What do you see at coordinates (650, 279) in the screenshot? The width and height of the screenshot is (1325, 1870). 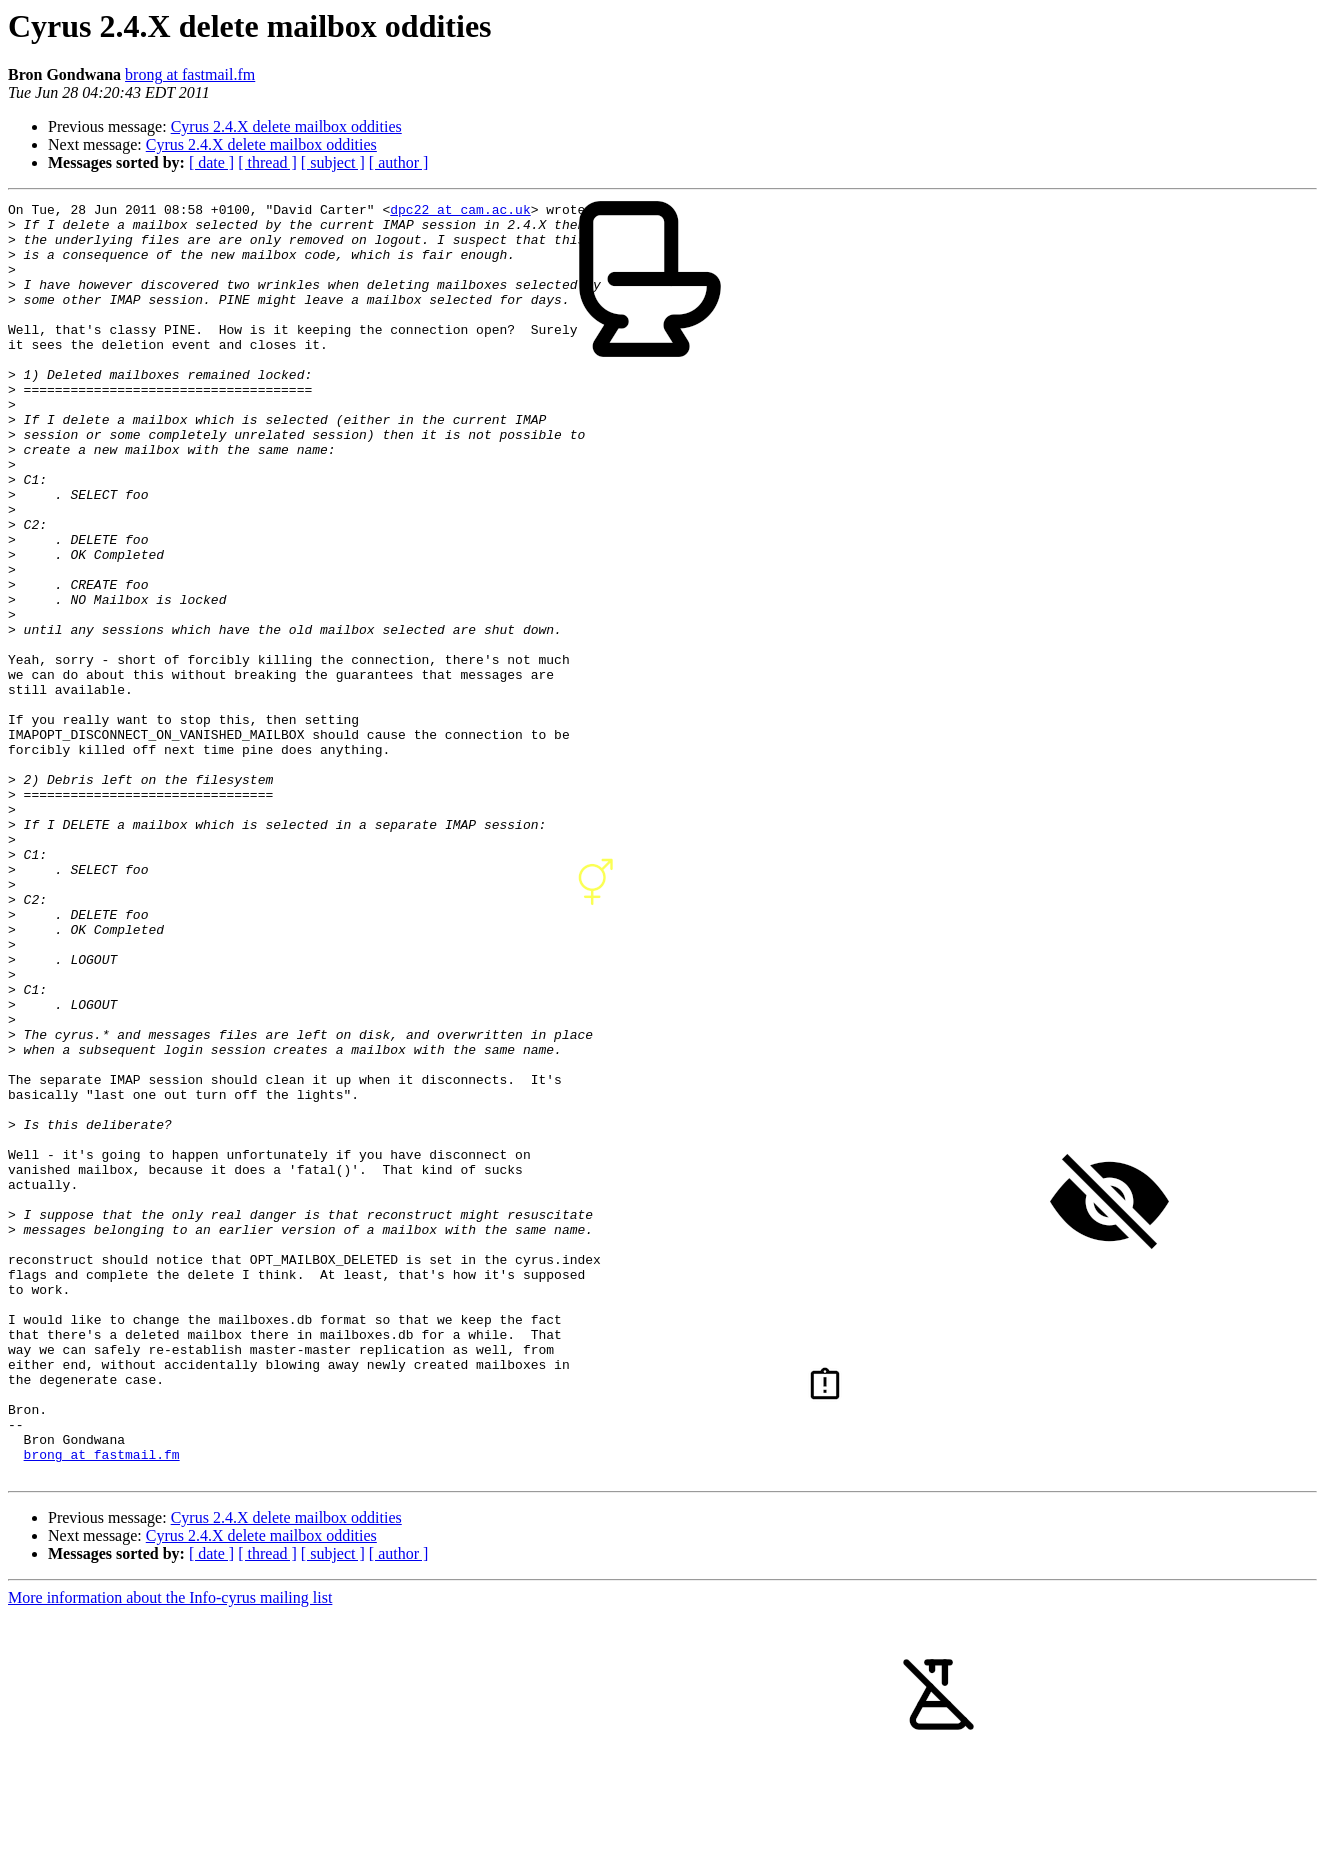 I see `locate nearby restroom facilities` at bounding box center [650, 279].